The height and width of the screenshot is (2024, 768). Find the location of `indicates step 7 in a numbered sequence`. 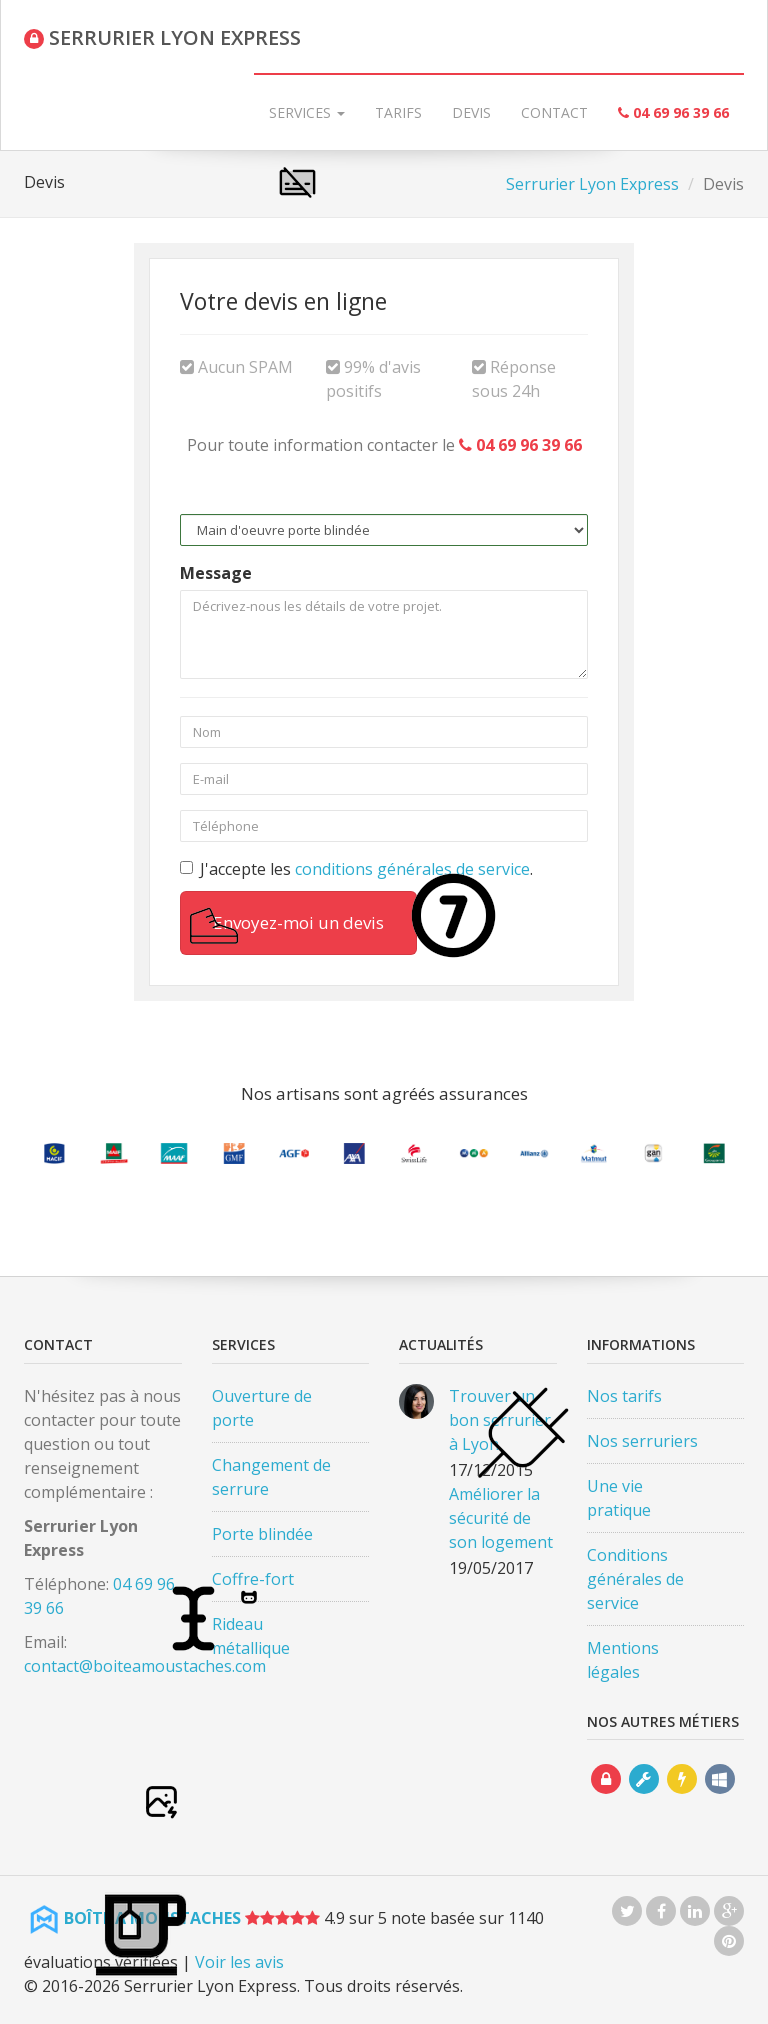

indicates step 7 in a numbered sequence is located at coordinates (453, 915).